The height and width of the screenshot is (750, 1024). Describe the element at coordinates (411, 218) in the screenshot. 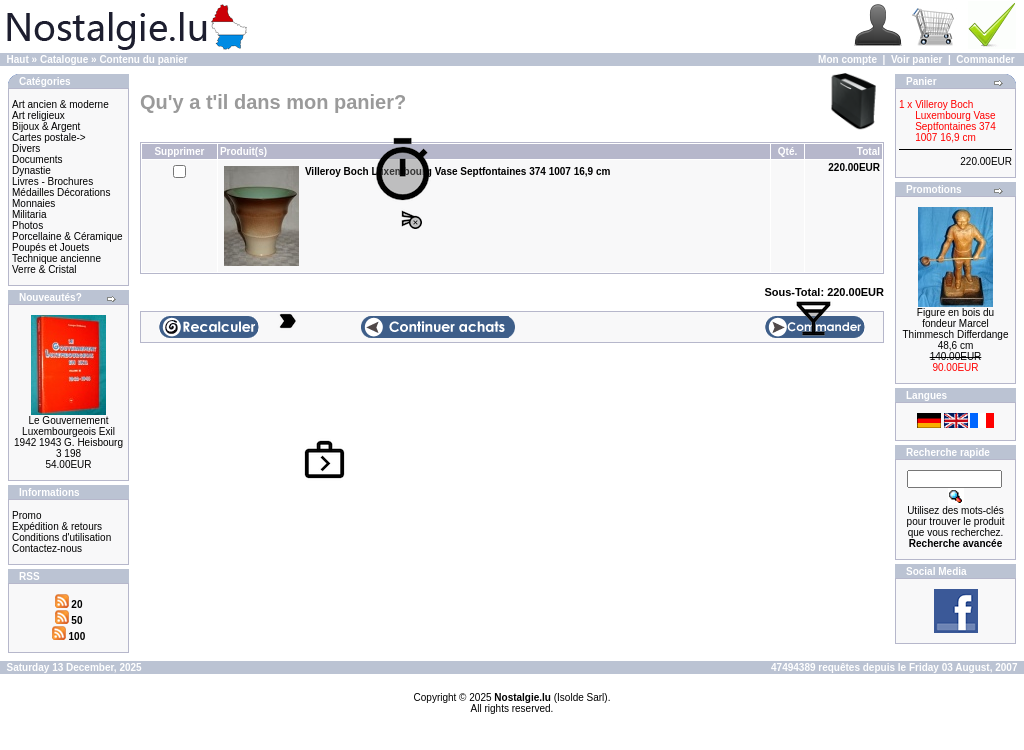

I see `cancel a scheduled message` at that location.